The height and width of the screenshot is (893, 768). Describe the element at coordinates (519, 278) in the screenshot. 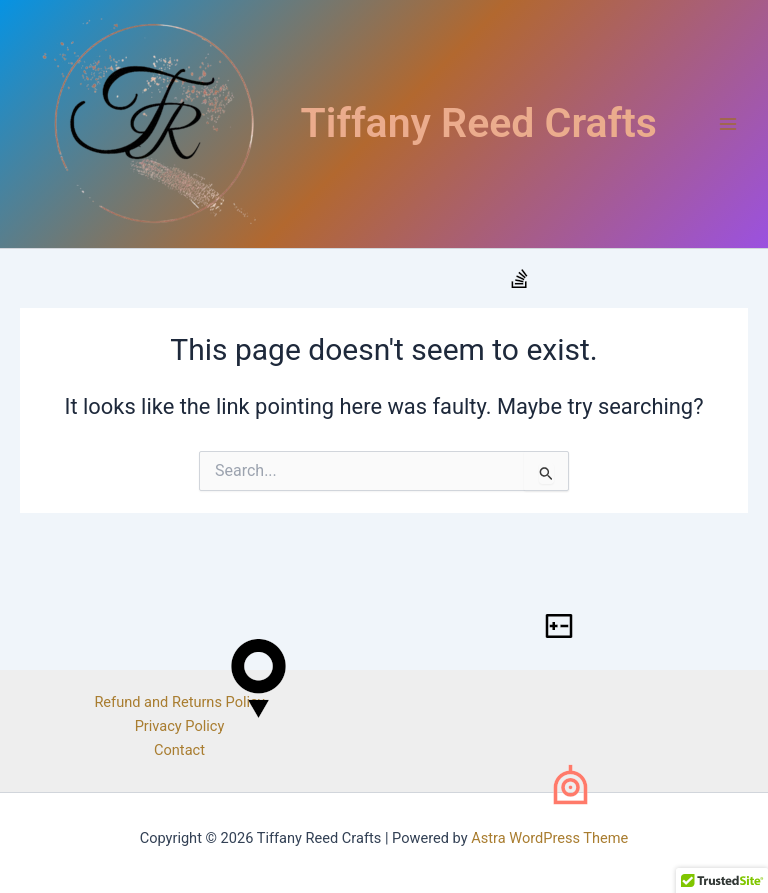

I see `visit stack overflow for programming help` at that location.